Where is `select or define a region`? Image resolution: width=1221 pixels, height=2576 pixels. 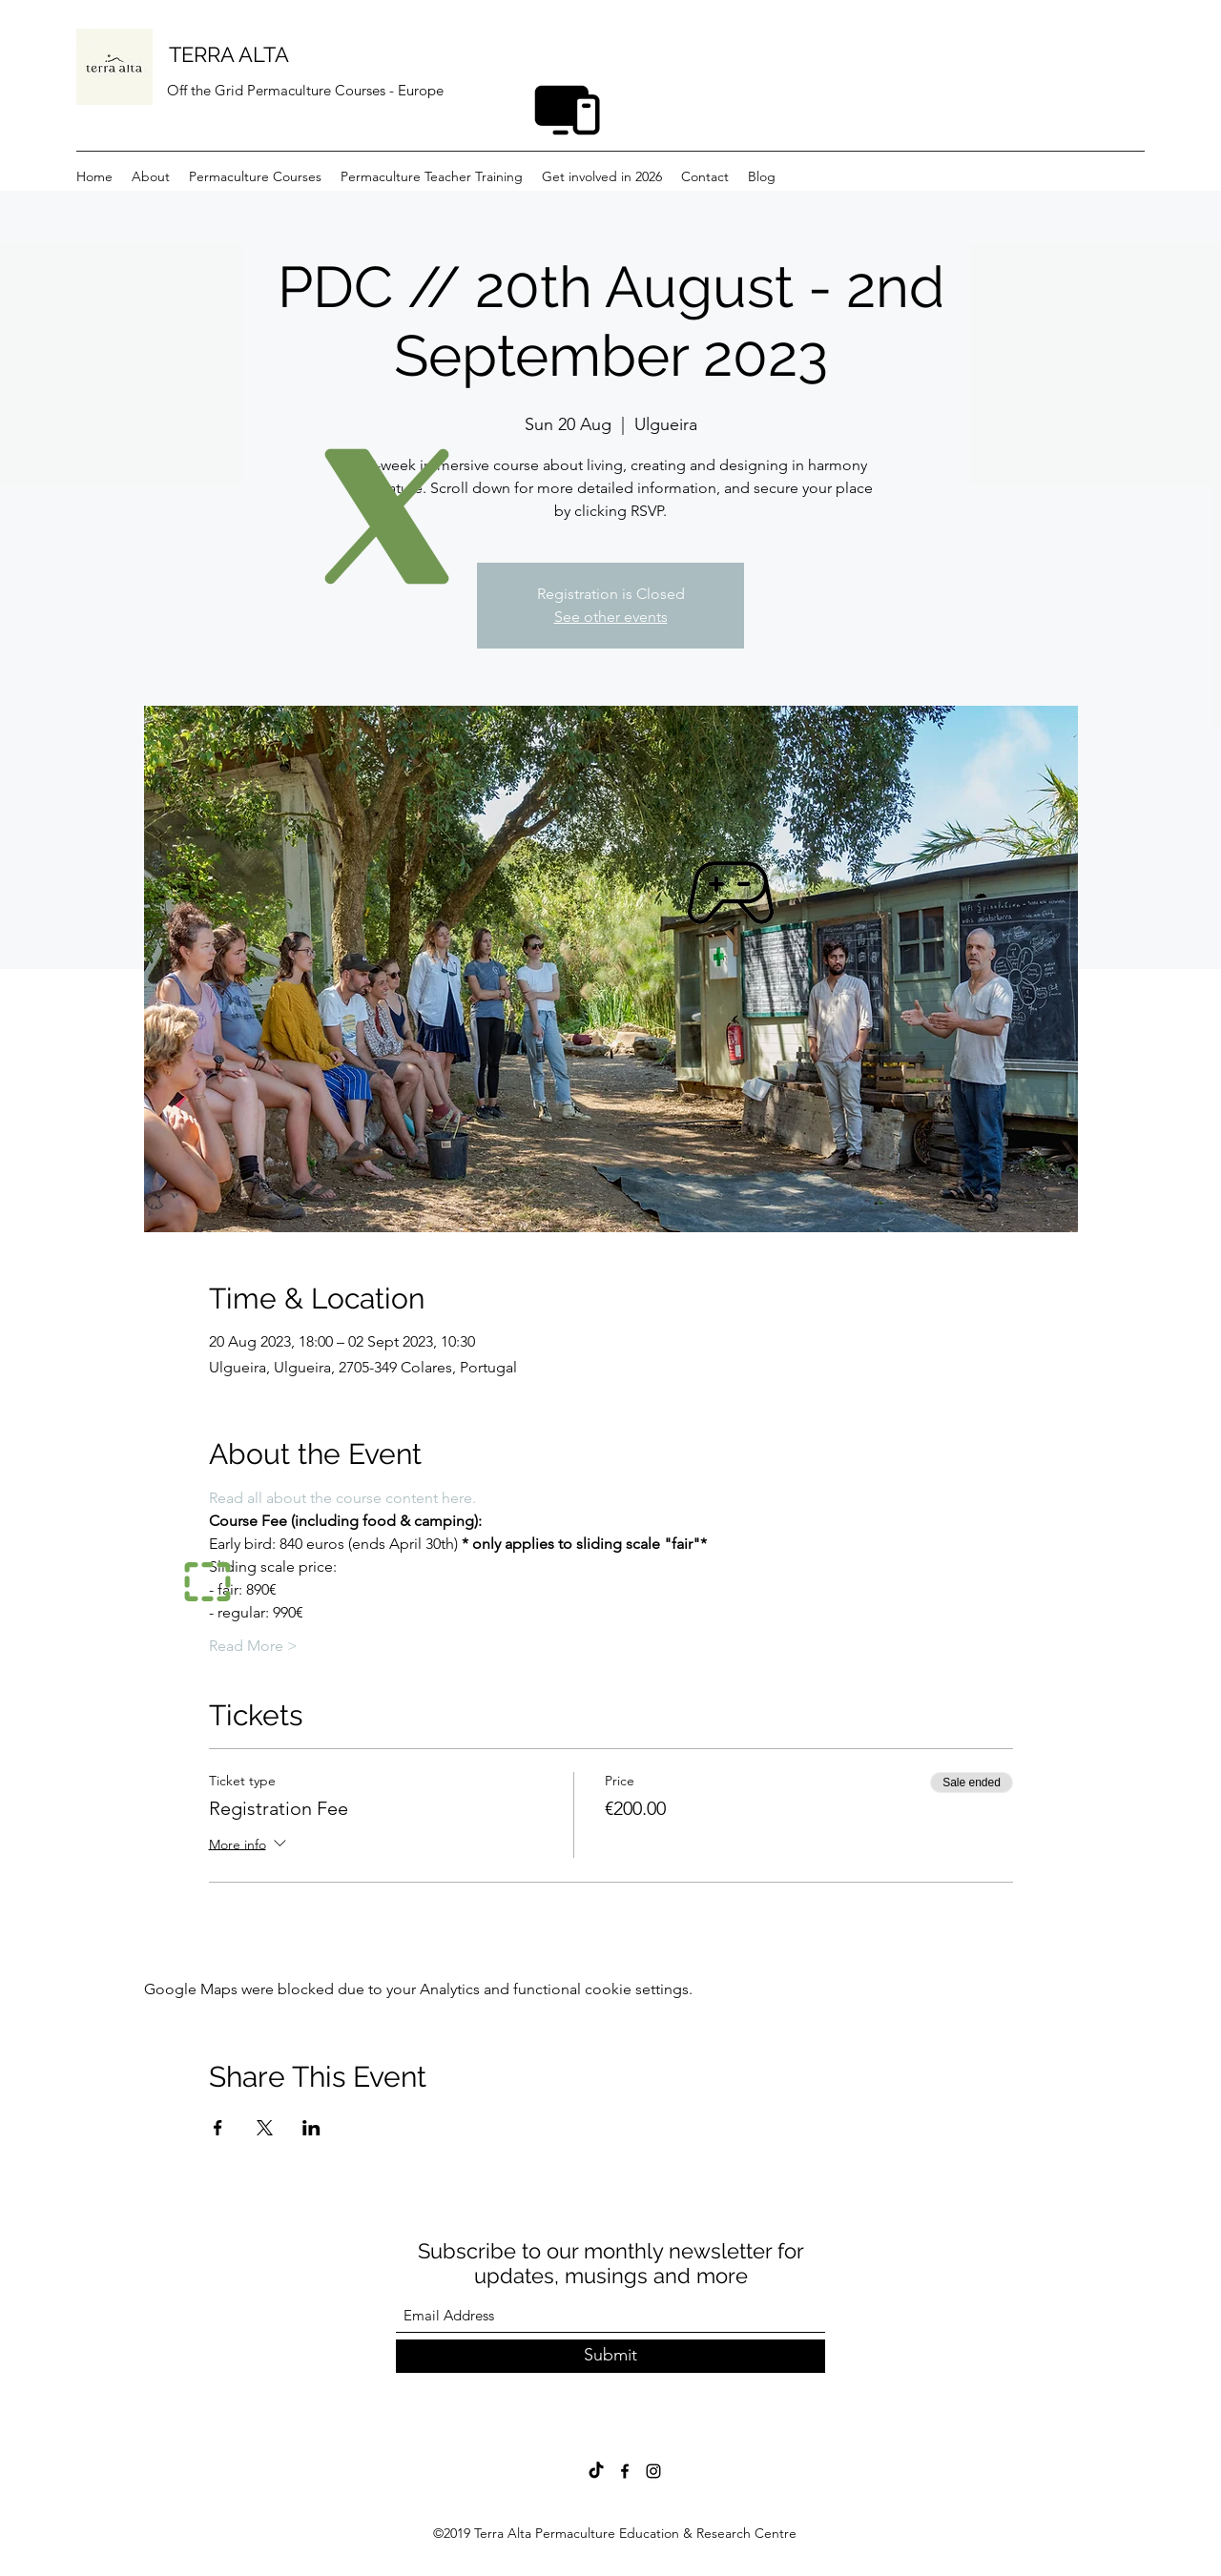 select or define a region is located at coordinates (207, 1581).